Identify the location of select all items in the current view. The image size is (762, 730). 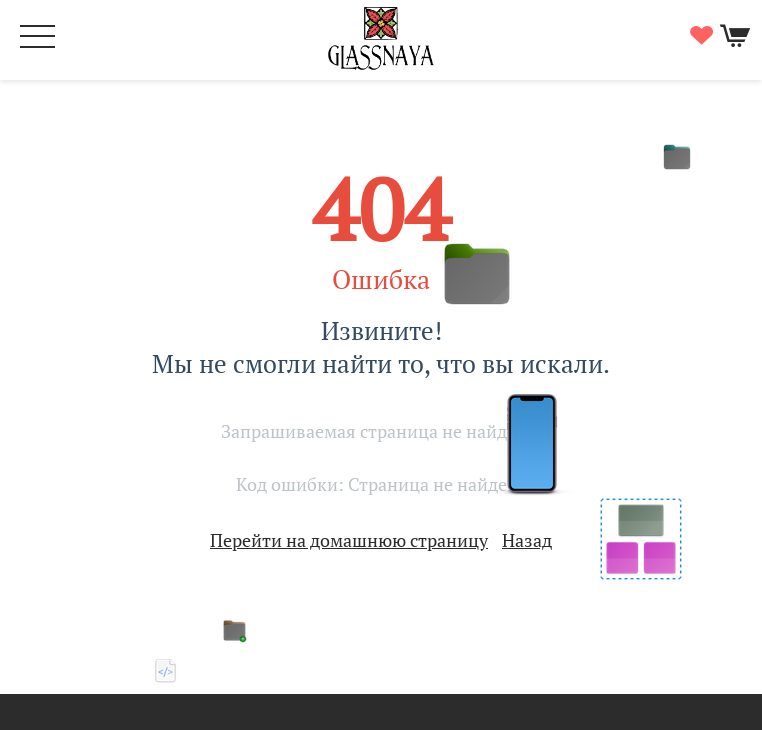
(641, 539).